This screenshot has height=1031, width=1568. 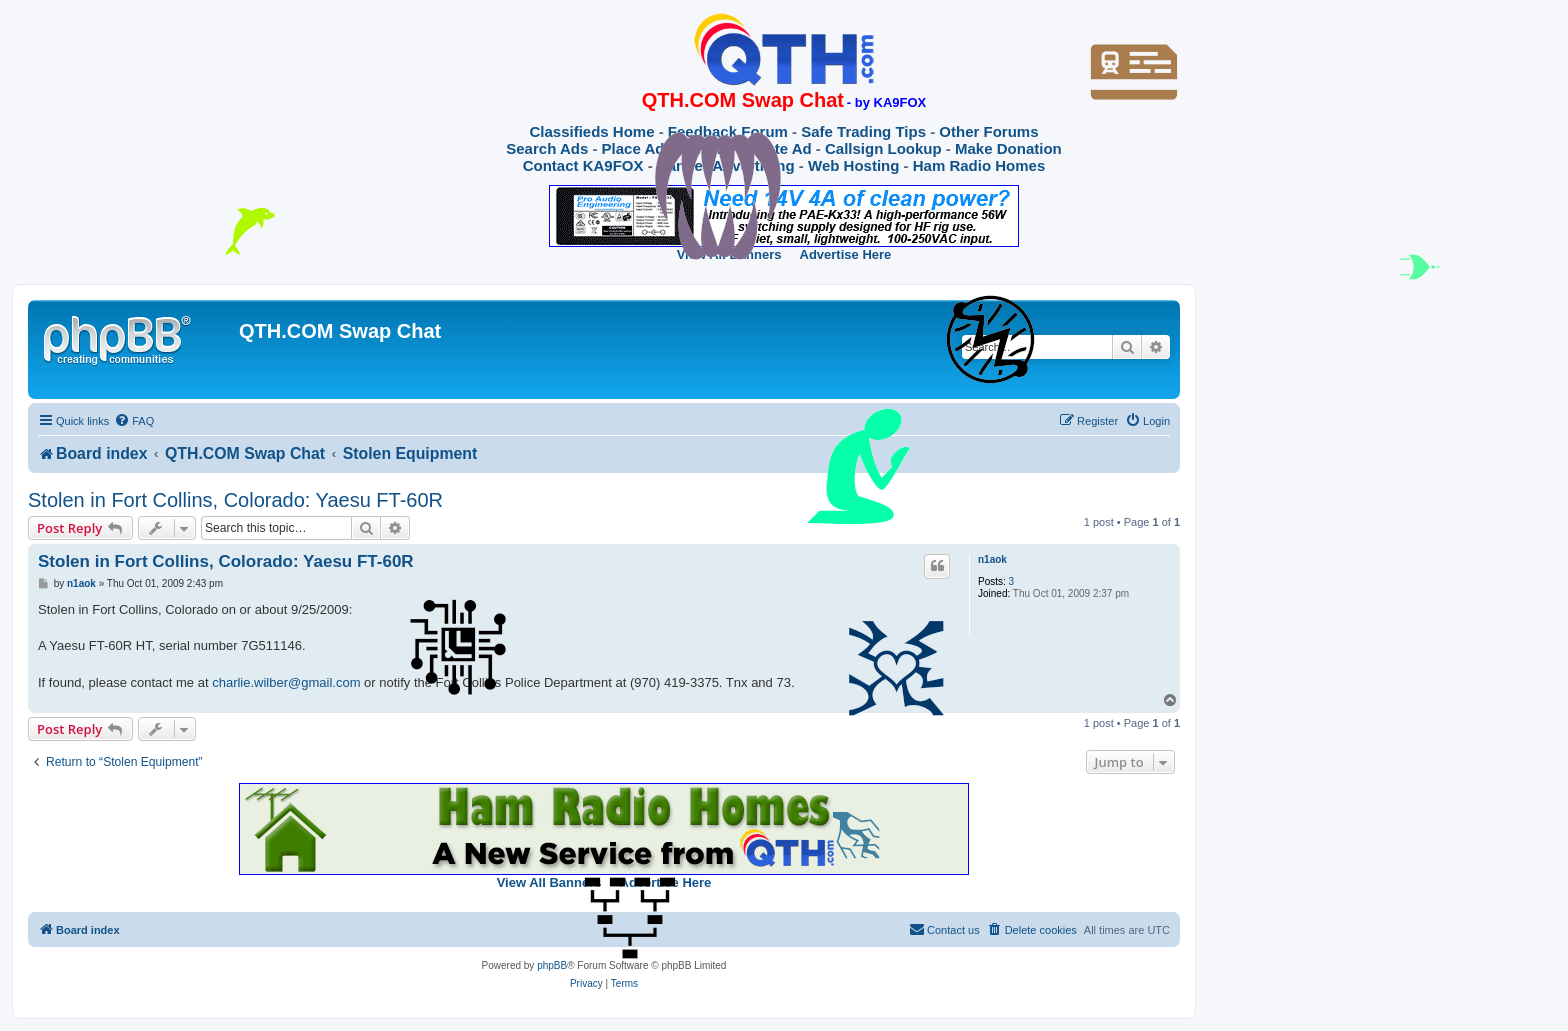 What do you see at coordinates (1420, 267) in the screenshot?
I see `represents a NOR logic gate in circuit design` at bounding box center [1420, 267].